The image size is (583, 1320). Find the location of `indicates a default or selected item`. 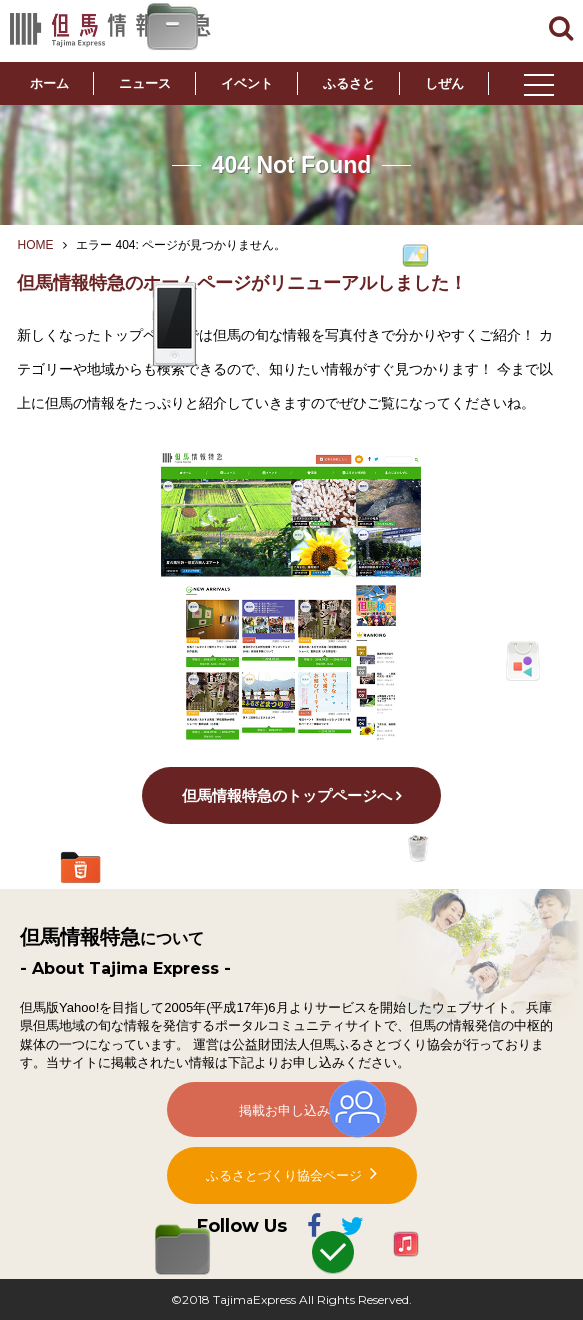

indicates a default or selected item is located at coordinates (333, 1252).